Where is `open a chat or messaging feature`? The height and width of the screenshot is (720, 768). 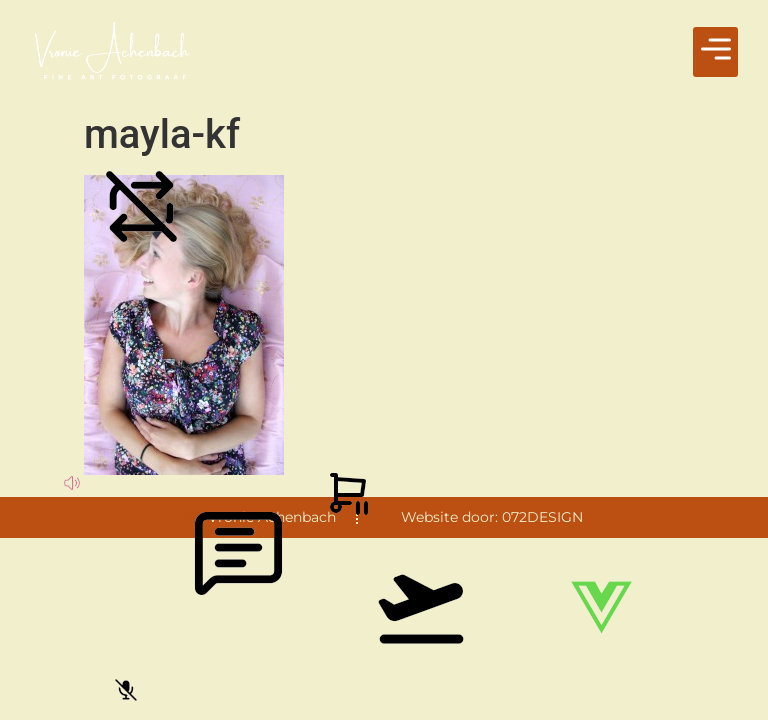 open a chat or messaging feature is located at coordinates (238, 551).